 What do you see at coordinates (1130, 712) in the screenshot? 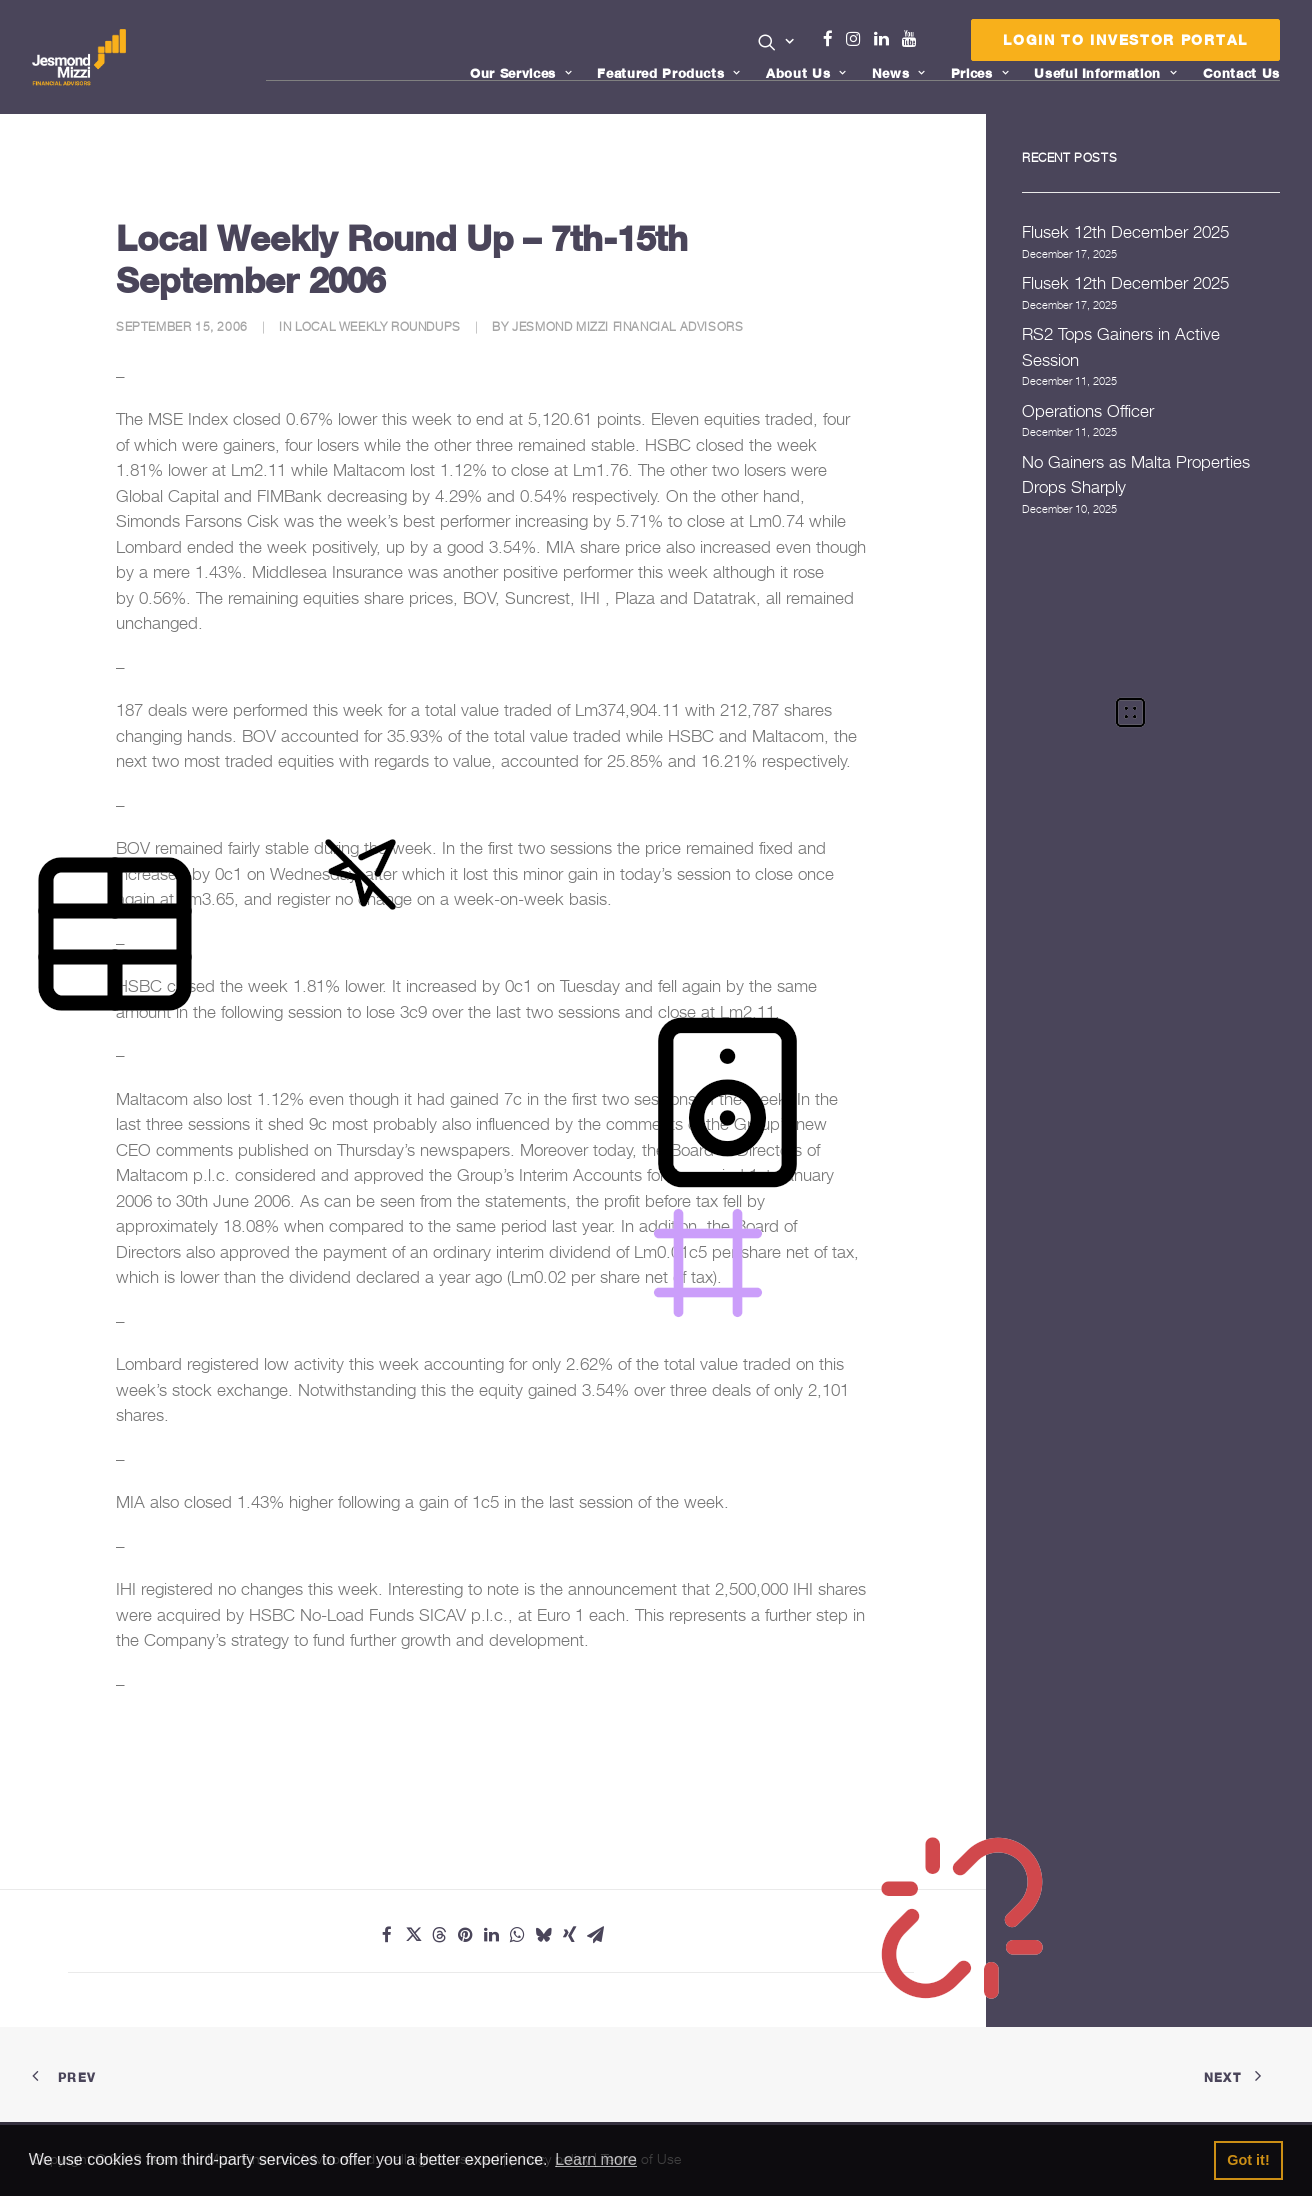
I see `roll or randomize with a value of four` at bounding box center [1130, 712].